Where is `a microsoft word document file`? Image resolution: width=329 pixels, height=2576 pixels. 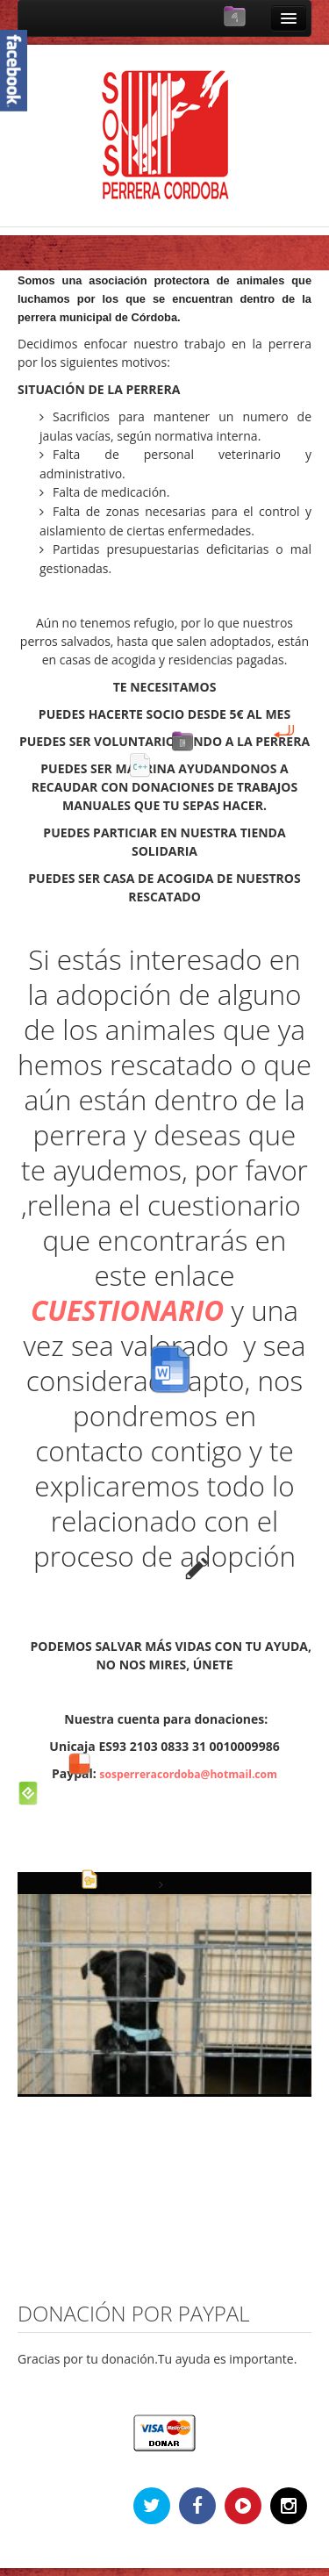
a microsoft word document file is located at coordinates (170, 1369).